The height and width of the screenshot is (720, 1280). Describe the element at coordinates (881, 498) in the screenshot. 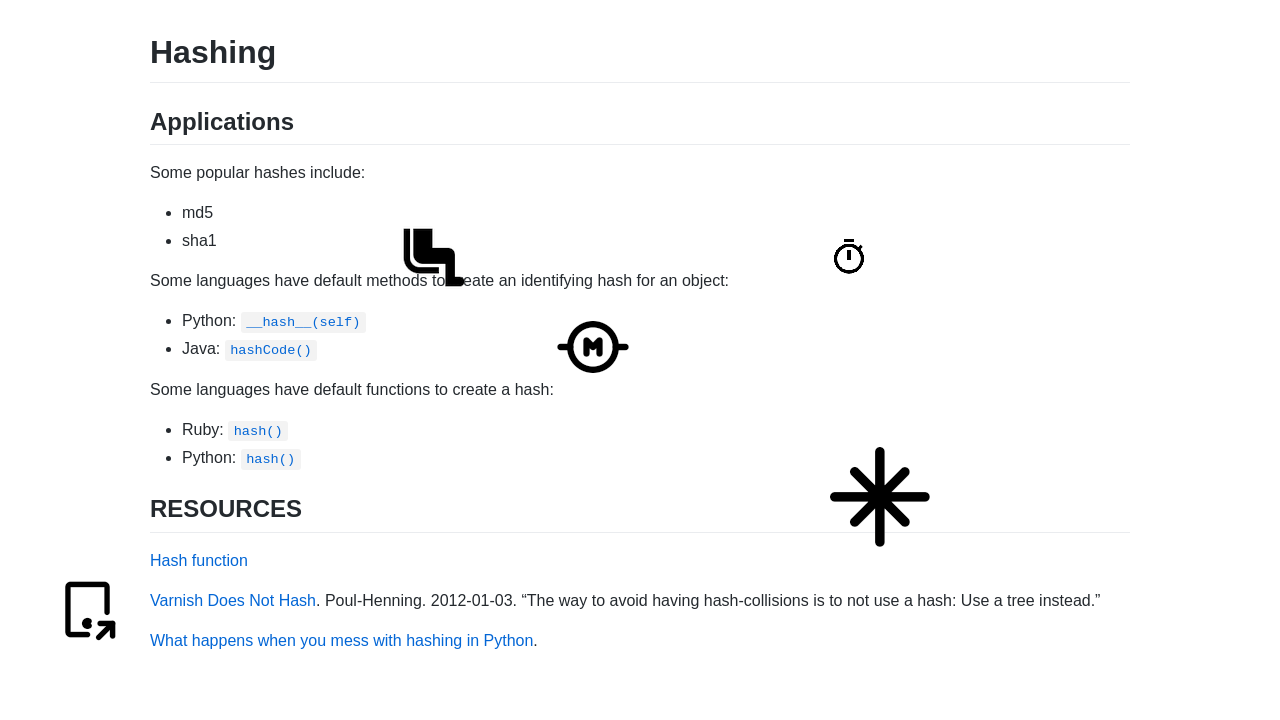

I see `indicates a featured or highlighted item` at that location.